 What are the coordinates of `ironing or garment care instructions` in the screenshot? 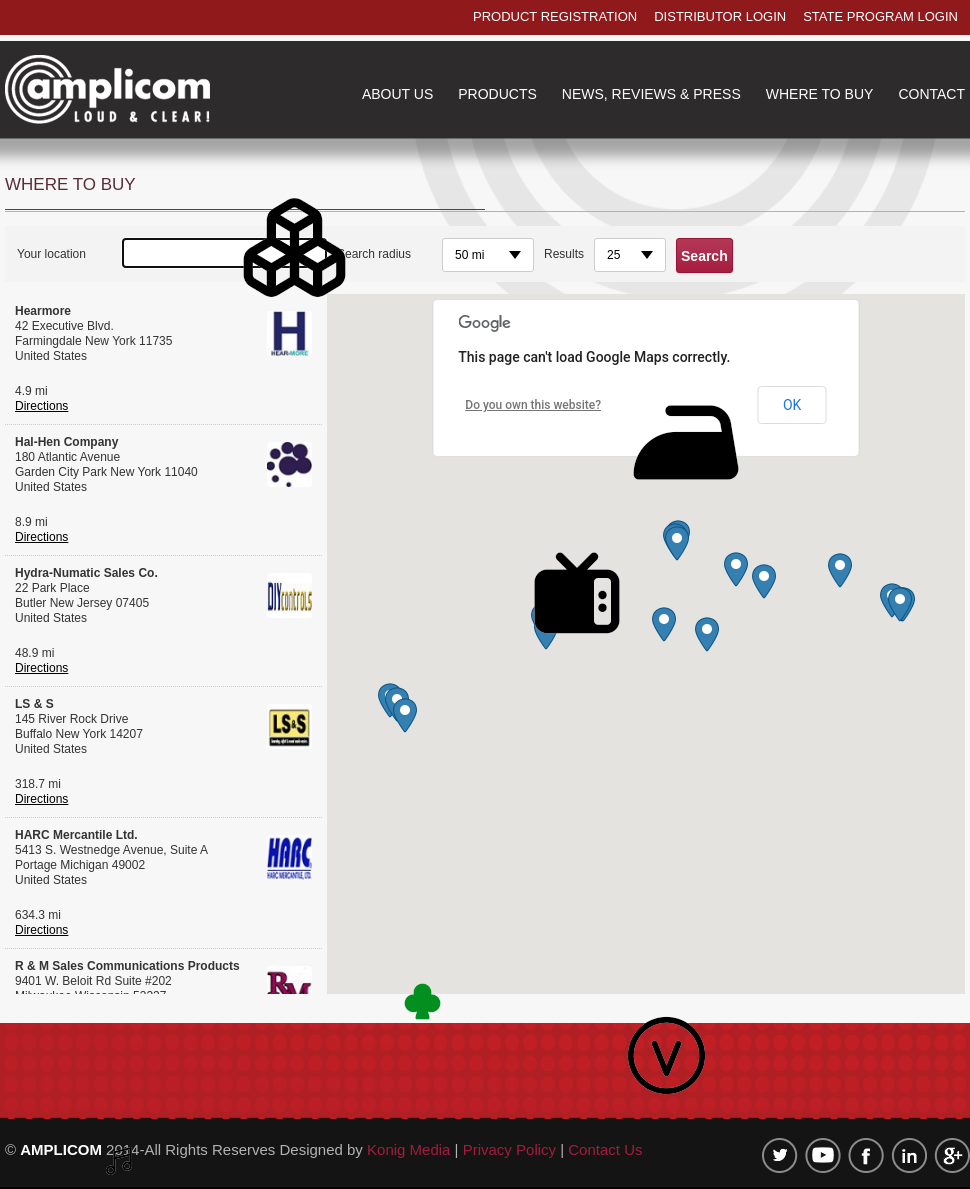 It's located at (686, 442).